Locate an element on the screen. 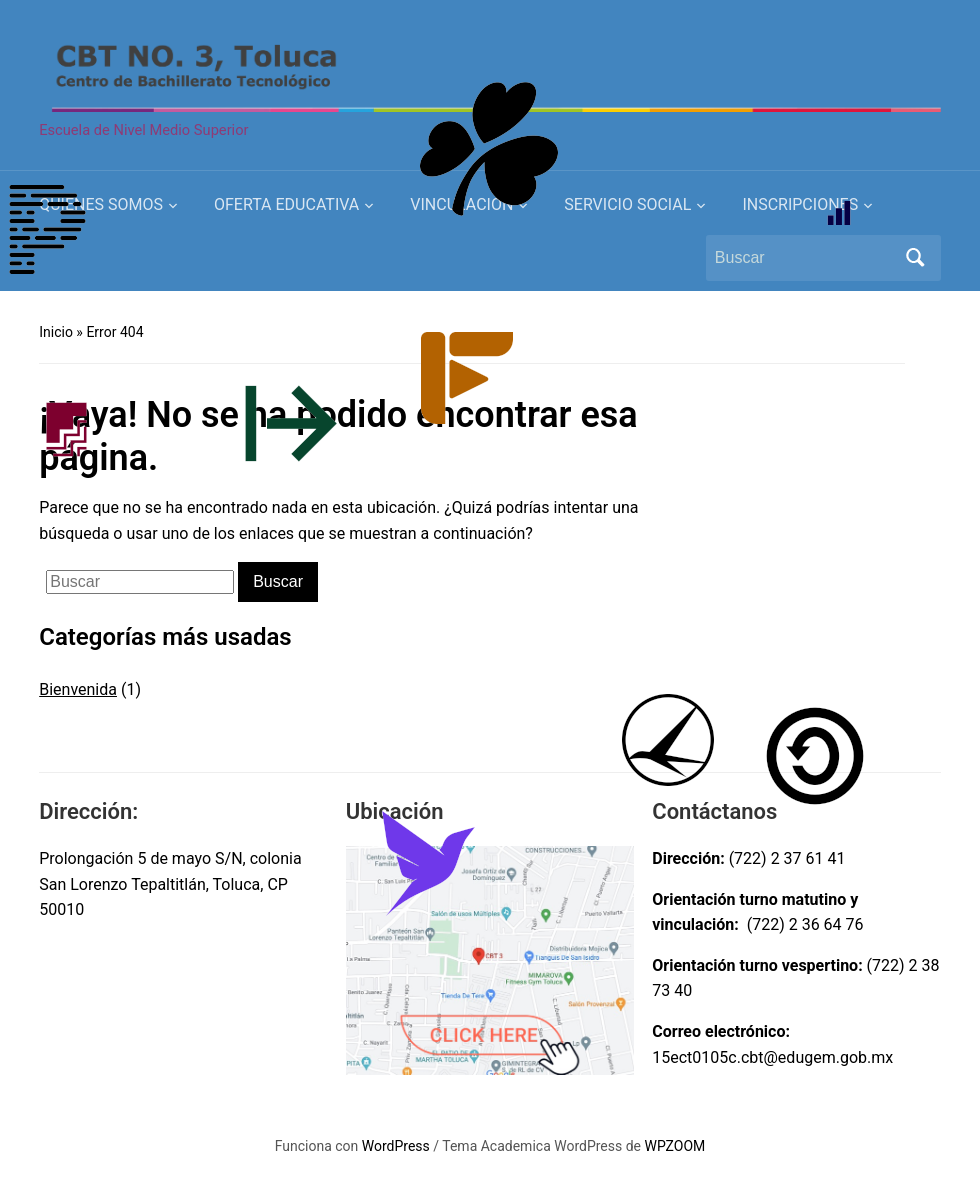 Image resolution: width=980 pixels, height=1198 pixels. creative commons share-alike license indicator is located at coordinates (815, 756).